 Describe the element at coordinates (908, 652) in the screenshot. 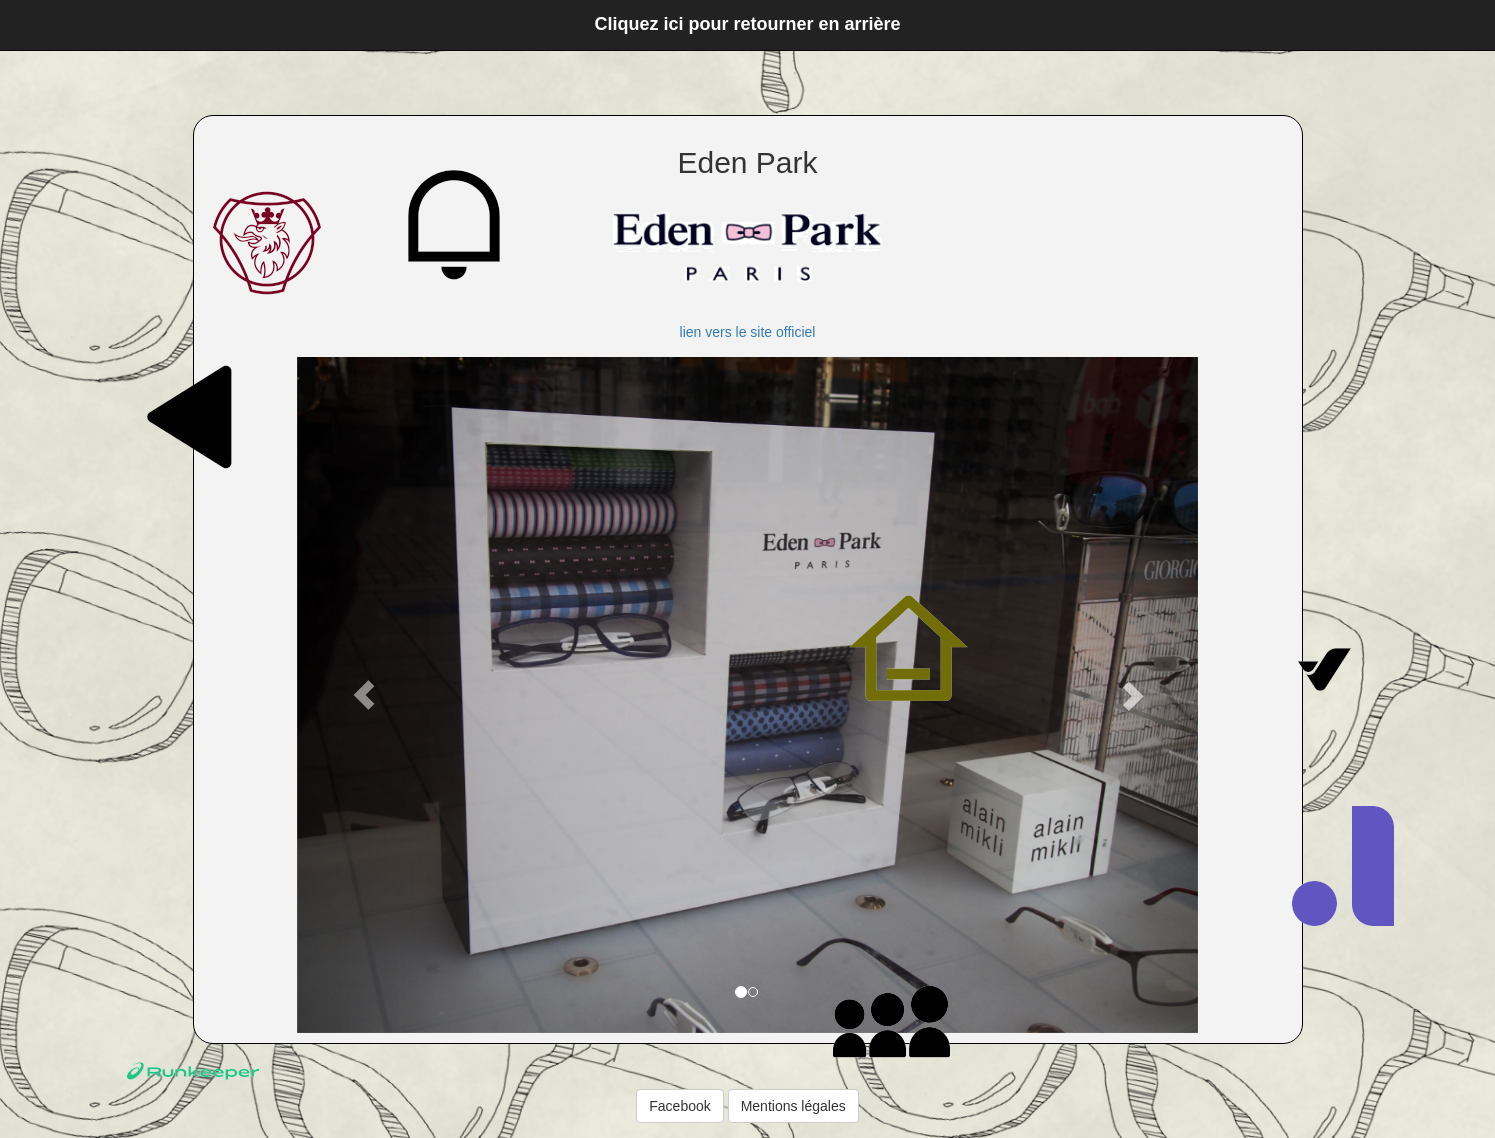

I see `navigate to home screen` at that location.